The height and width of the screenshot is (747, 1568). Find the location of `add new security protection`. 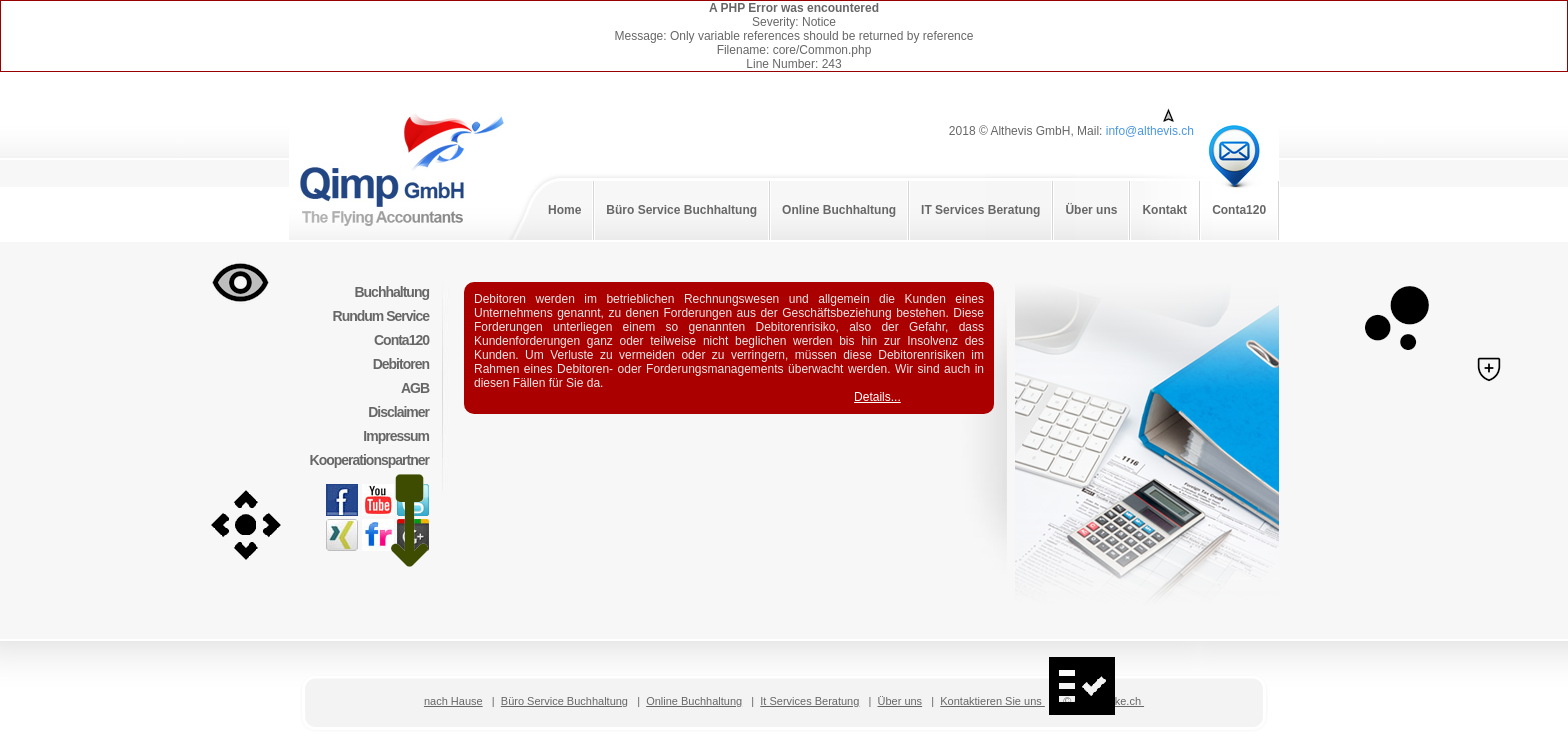

add new security protection is located at coordinates (1489, 368).